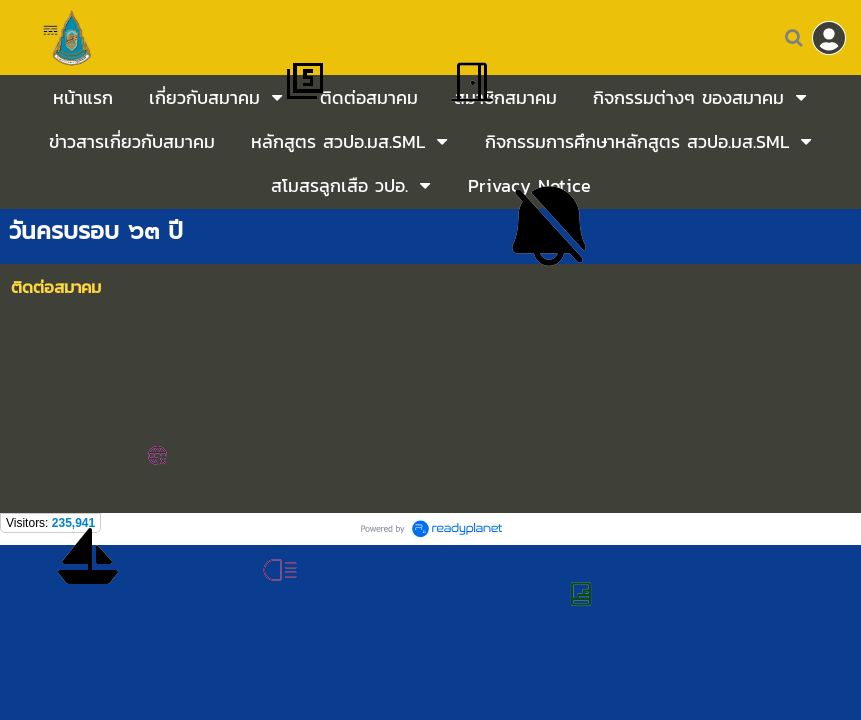  Describe the element at coordinates (88, 560) in the screenshot. I see `access sailing or boating features` at that location.